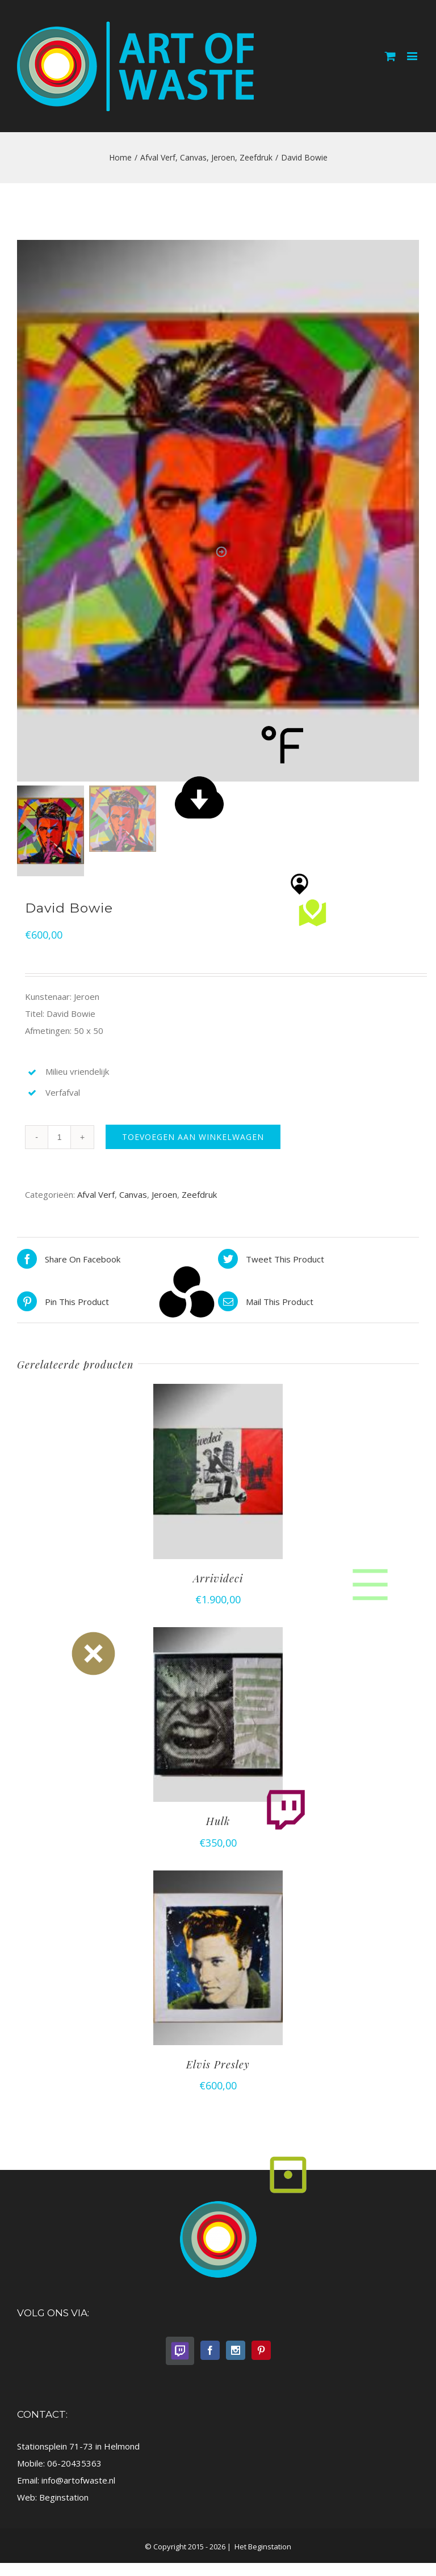 The height and width of the screenshot is (2576, 436). Describe the element at coordinates (312, 913) in the screenshot. I see `view map with pinned location` at that location.